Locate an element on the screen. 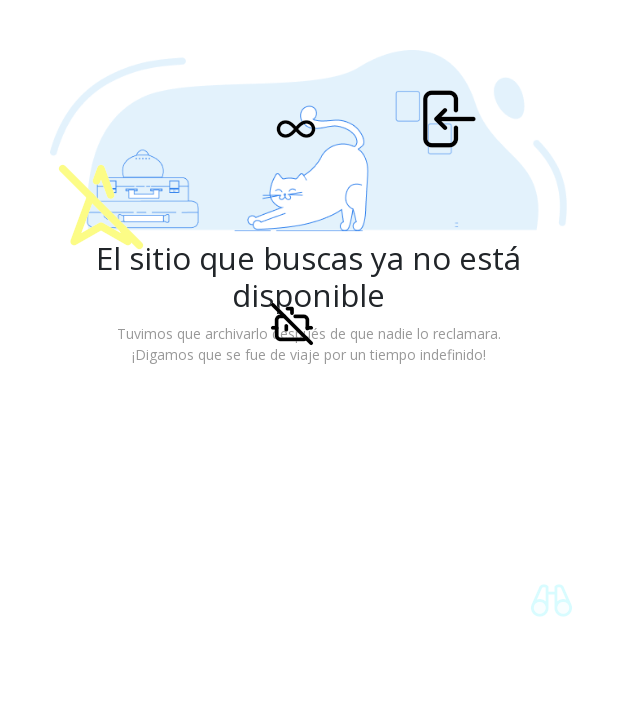 The width and height of the screenshot is (617, 720). disable navigation or GPS tracking is located at coordinates (101, 207).